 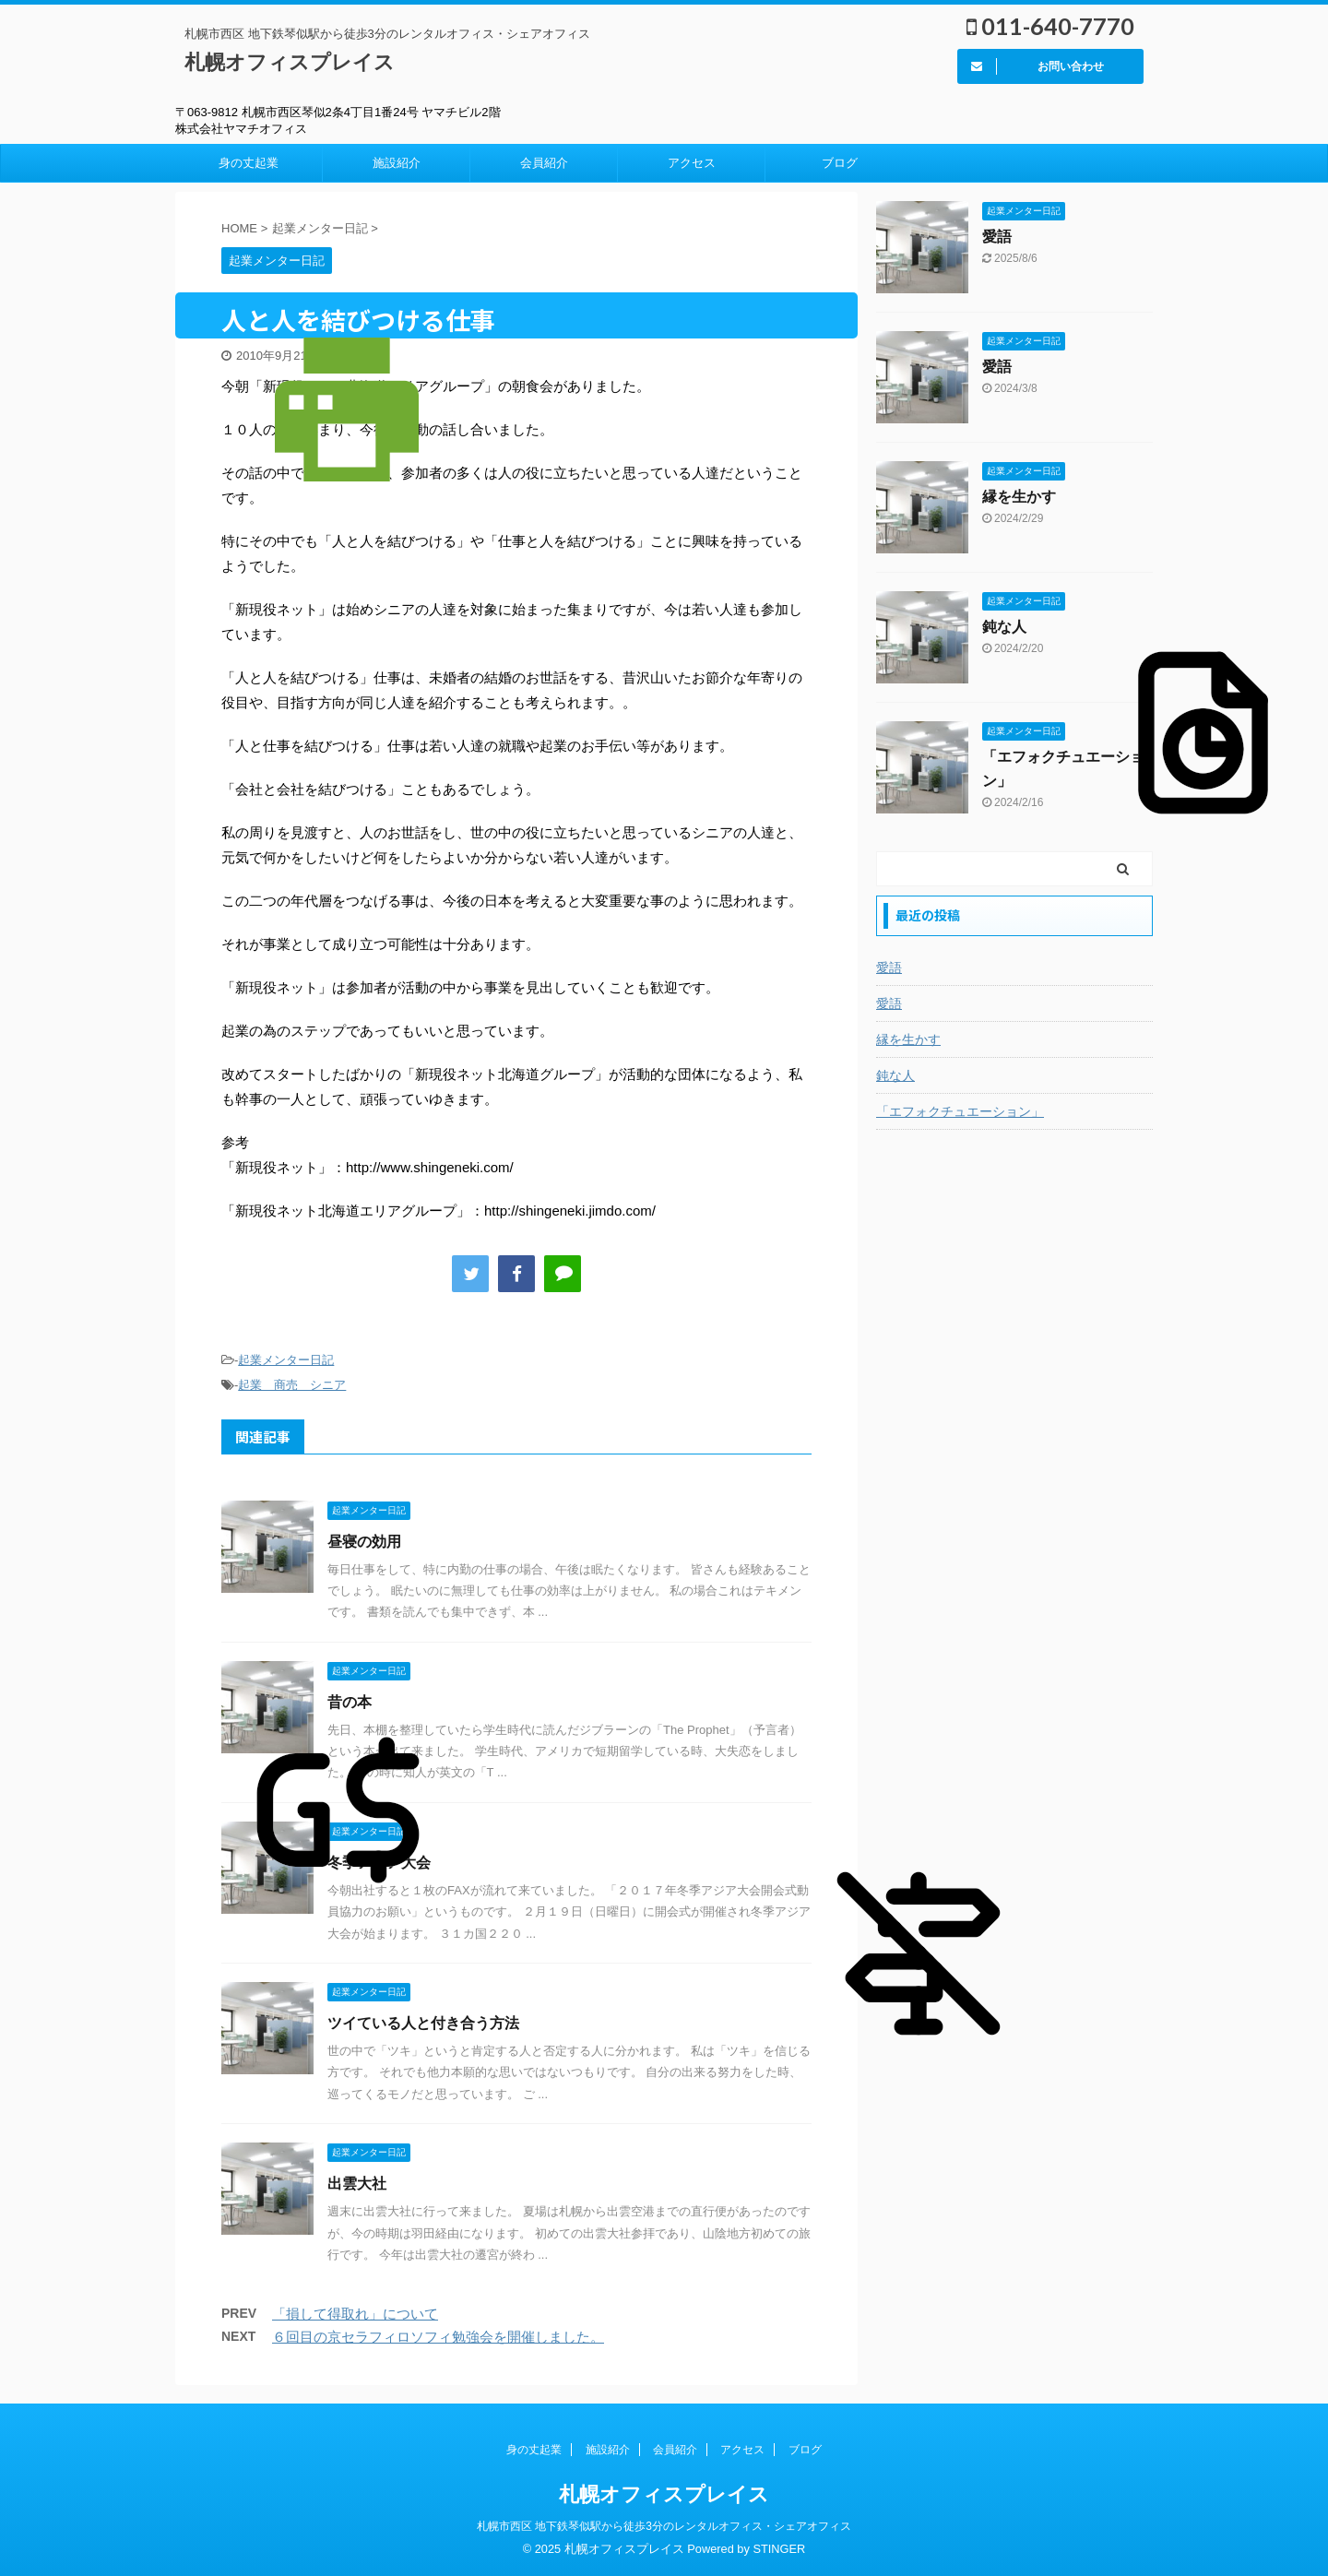 I want to click on print the current document, so click(x=347, y=410).